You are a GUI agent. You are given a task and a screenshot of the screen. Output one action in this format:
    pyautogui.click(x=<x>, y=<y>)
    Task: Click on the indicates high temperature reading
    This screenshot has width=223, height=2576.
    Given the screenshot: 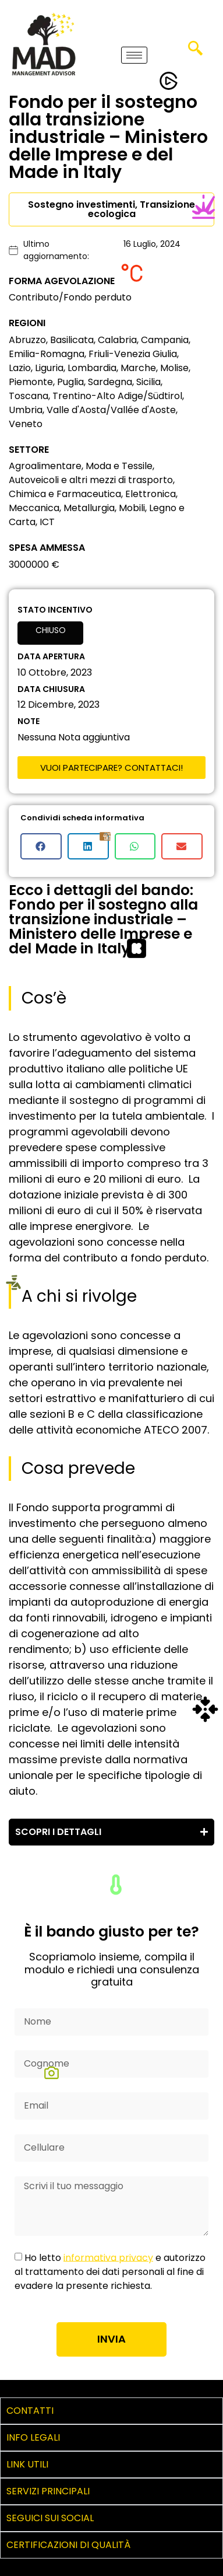 What is the action you would take?
    pyautogui.click(x=116, y=1885)
    